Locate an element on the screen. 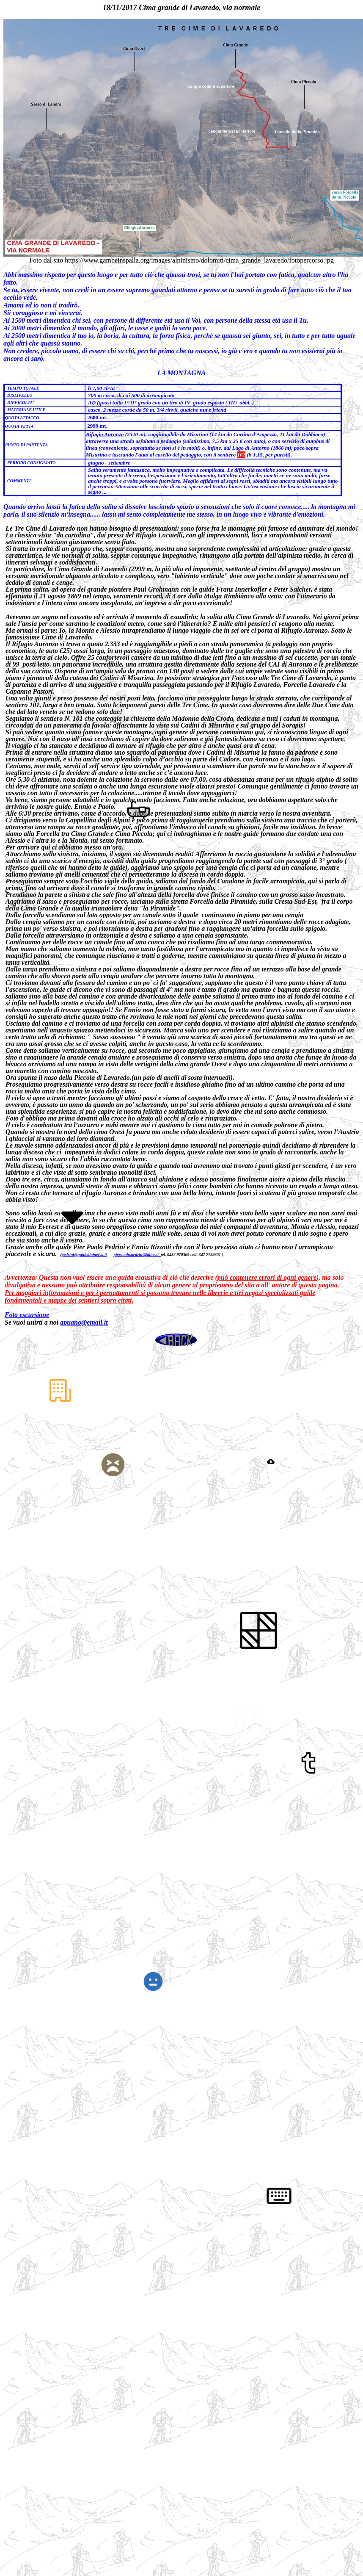  open the on-screen keyboard is located at coordinates (279, 2196).